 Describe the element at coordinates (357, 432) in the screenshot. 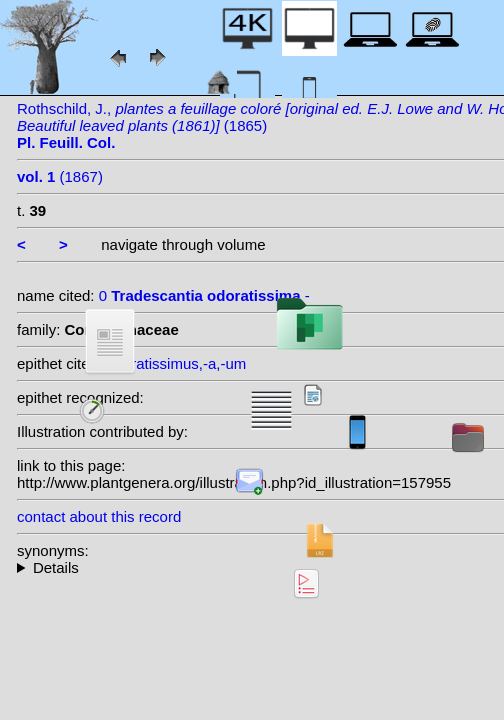

I see `manage connected iPod Touch device` at that location.